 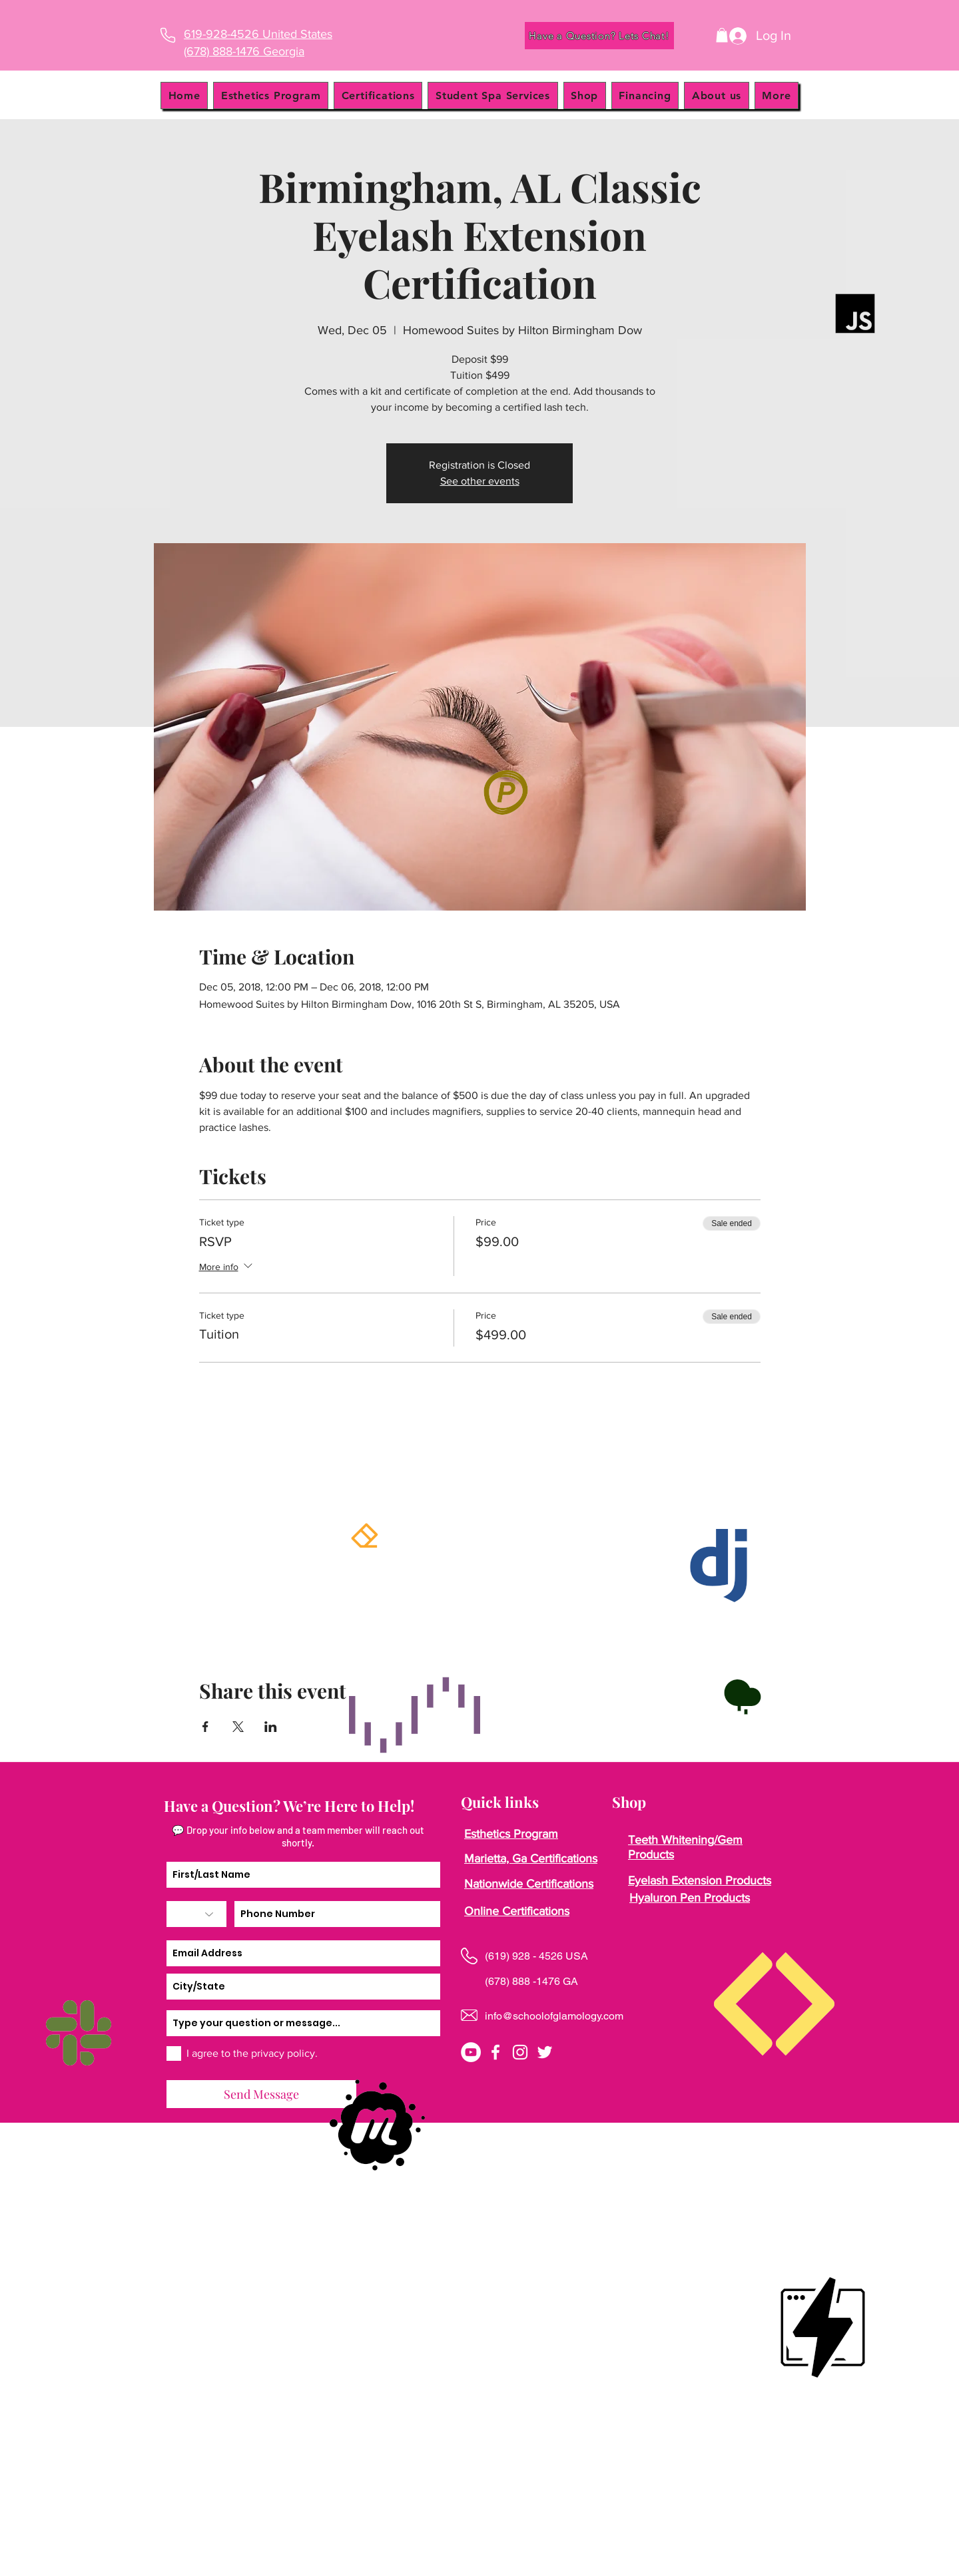 What do you see at coordinates (505, 792) in the screenshot?
I see `open Paperspace cloud computing platform` at bounding box center [505, 792].